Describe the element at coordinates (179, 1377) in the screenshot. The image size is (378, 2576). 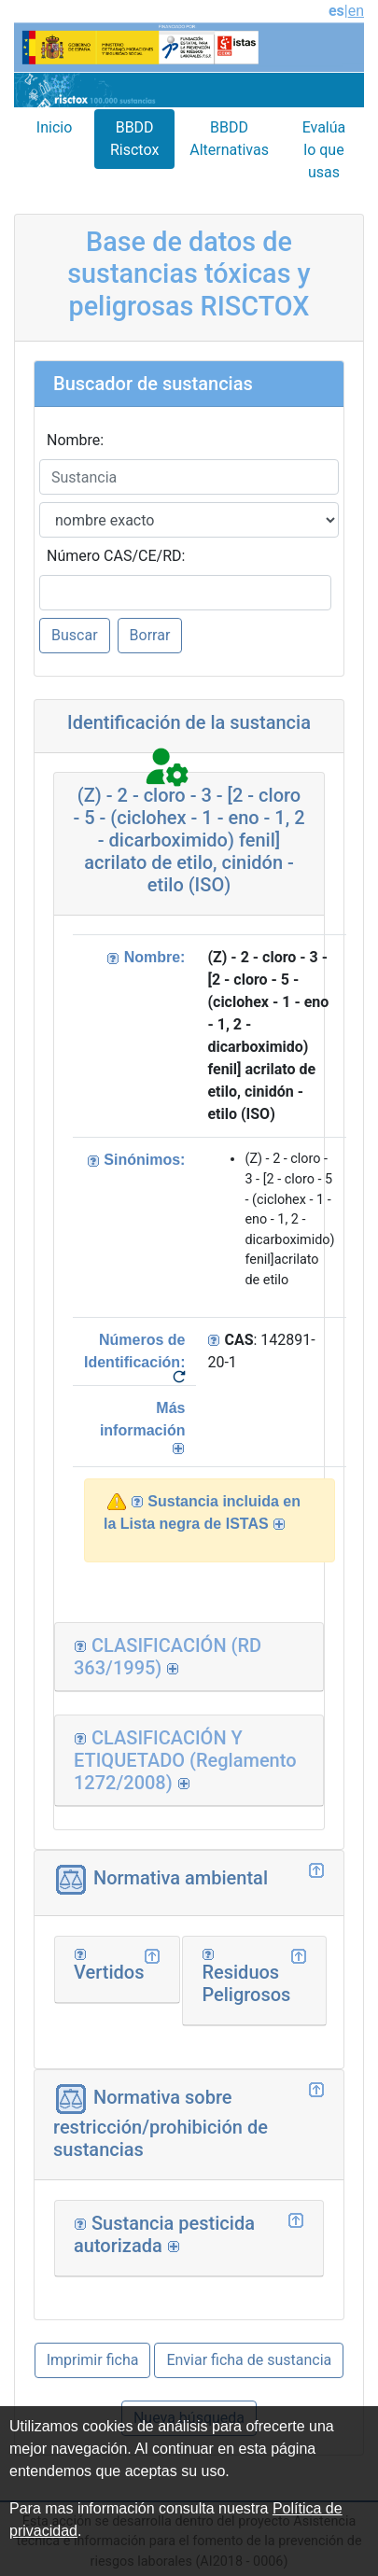
I see `redo the last undone action` at that location.